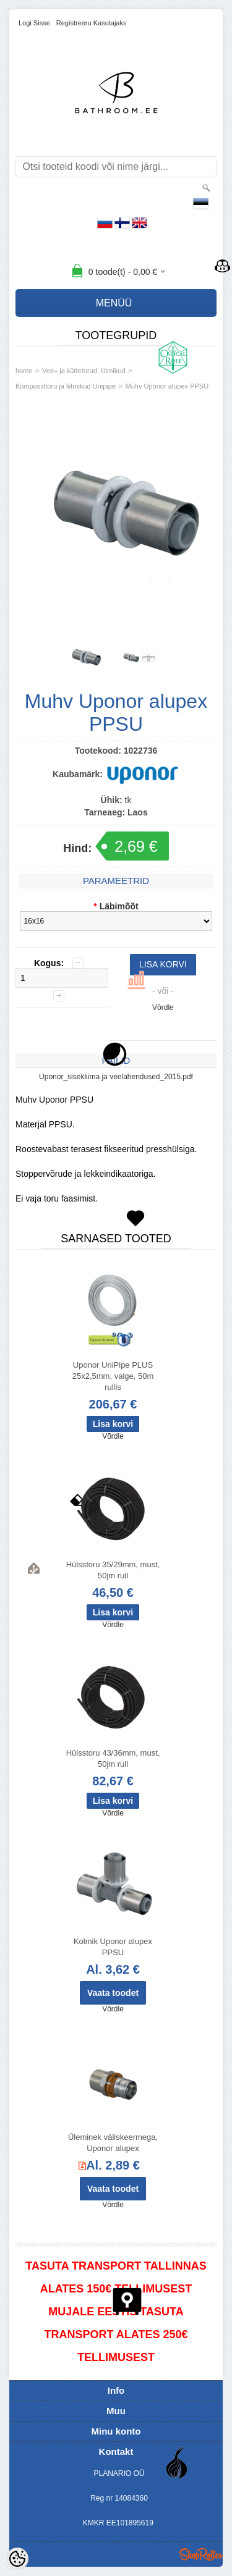 This screenshot has width=232, height=2576. What do you see at coordinates (135, 980) in the screenshot?
I see `open numbers spreadsheet app` at bounding box center [135, 980].